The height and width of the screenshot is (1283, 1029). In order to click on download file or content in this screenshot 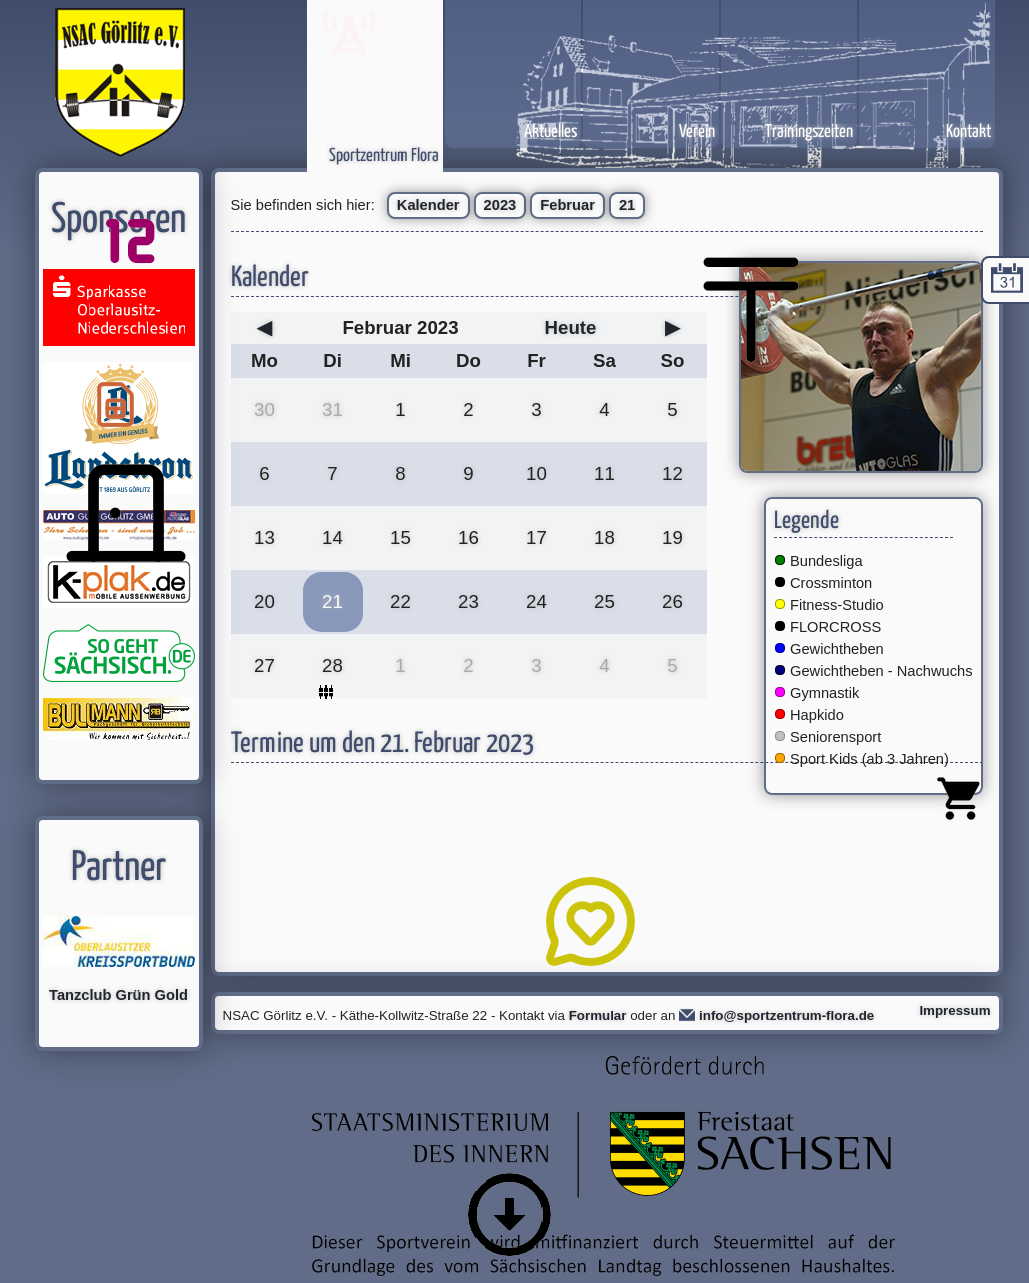, I will do `click(509, 1214)`.